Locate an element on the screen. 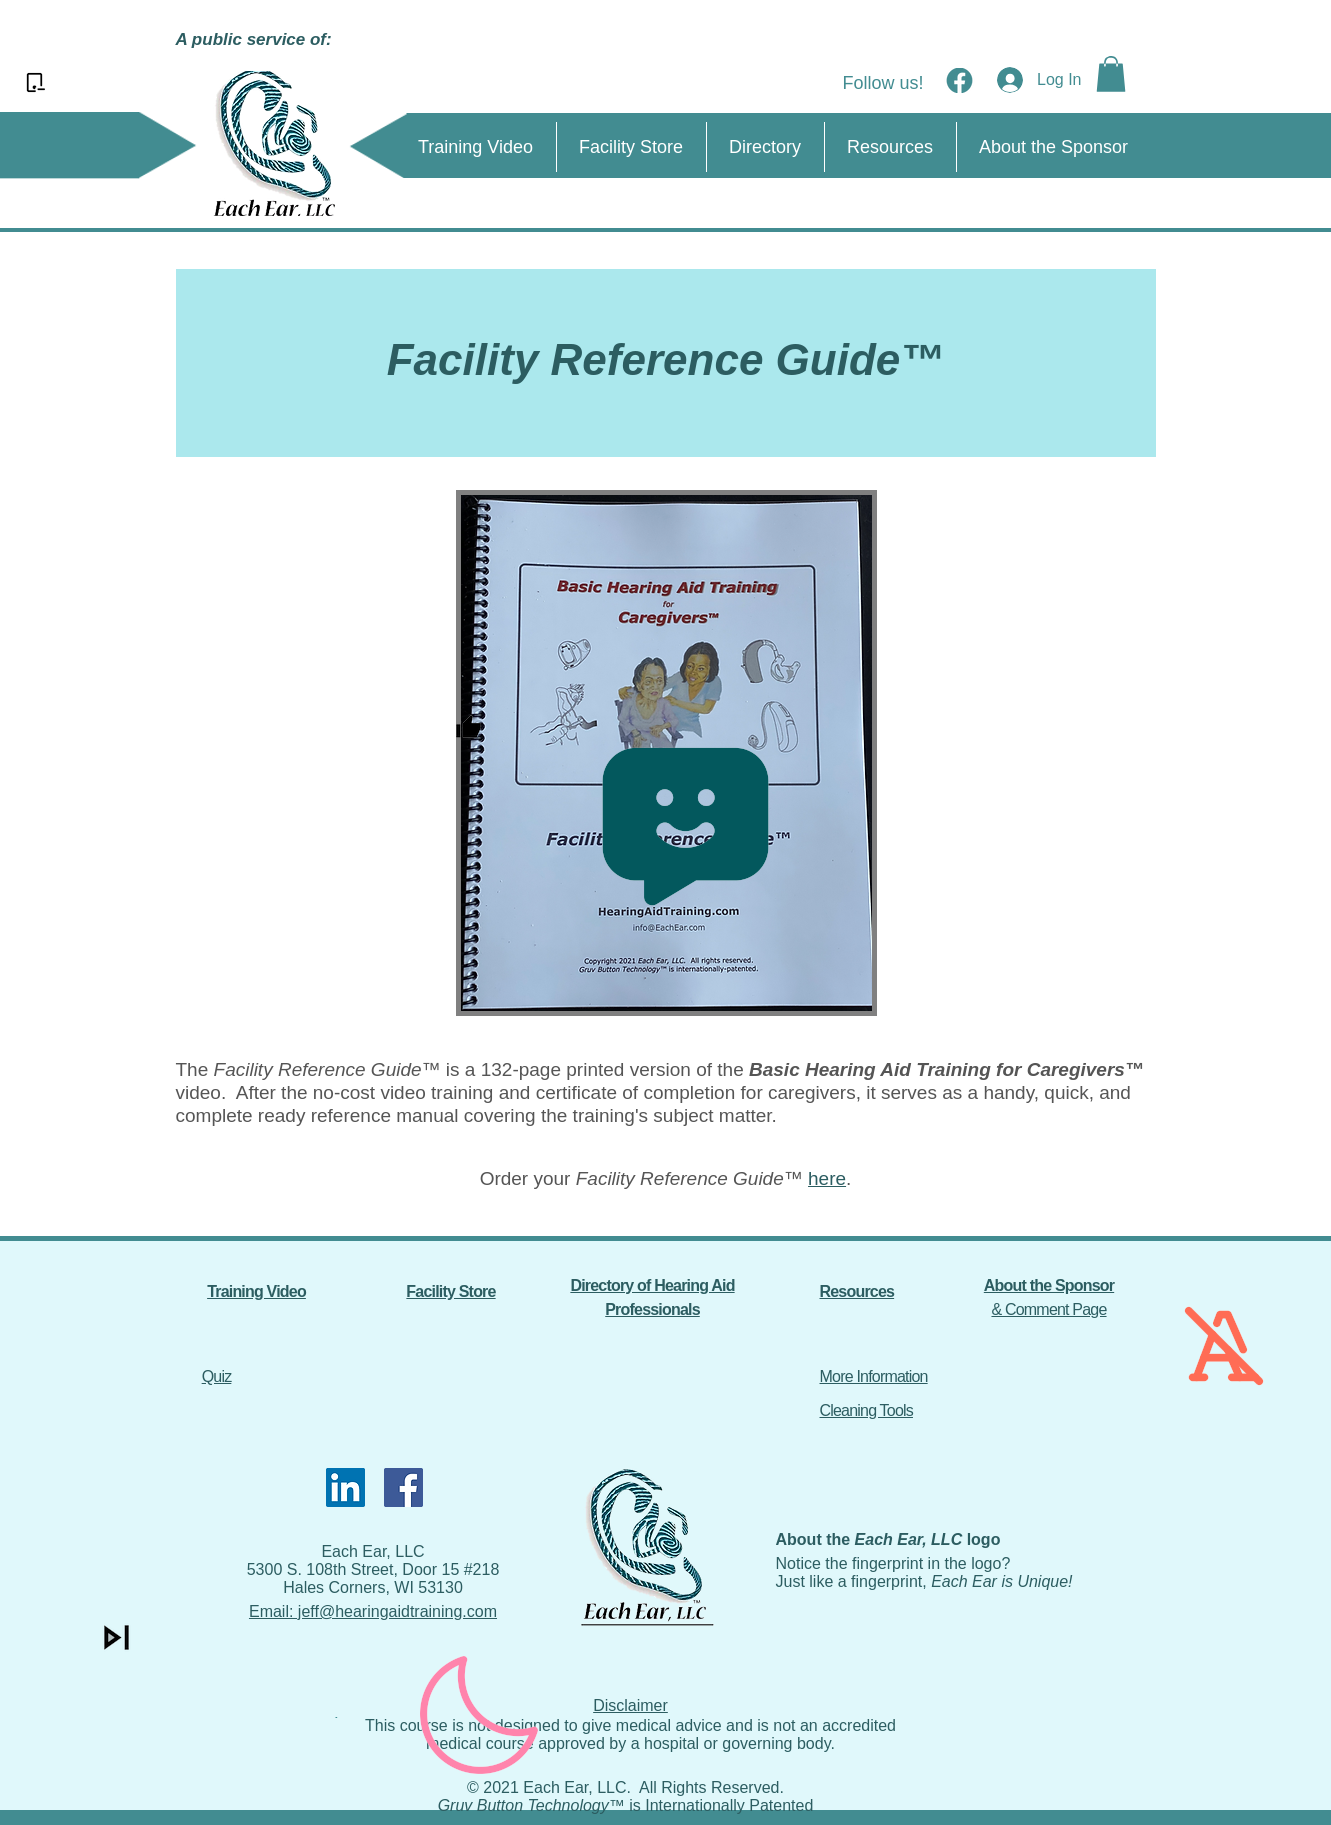  disable text formatting options is located at coordinates (1224, 1346).